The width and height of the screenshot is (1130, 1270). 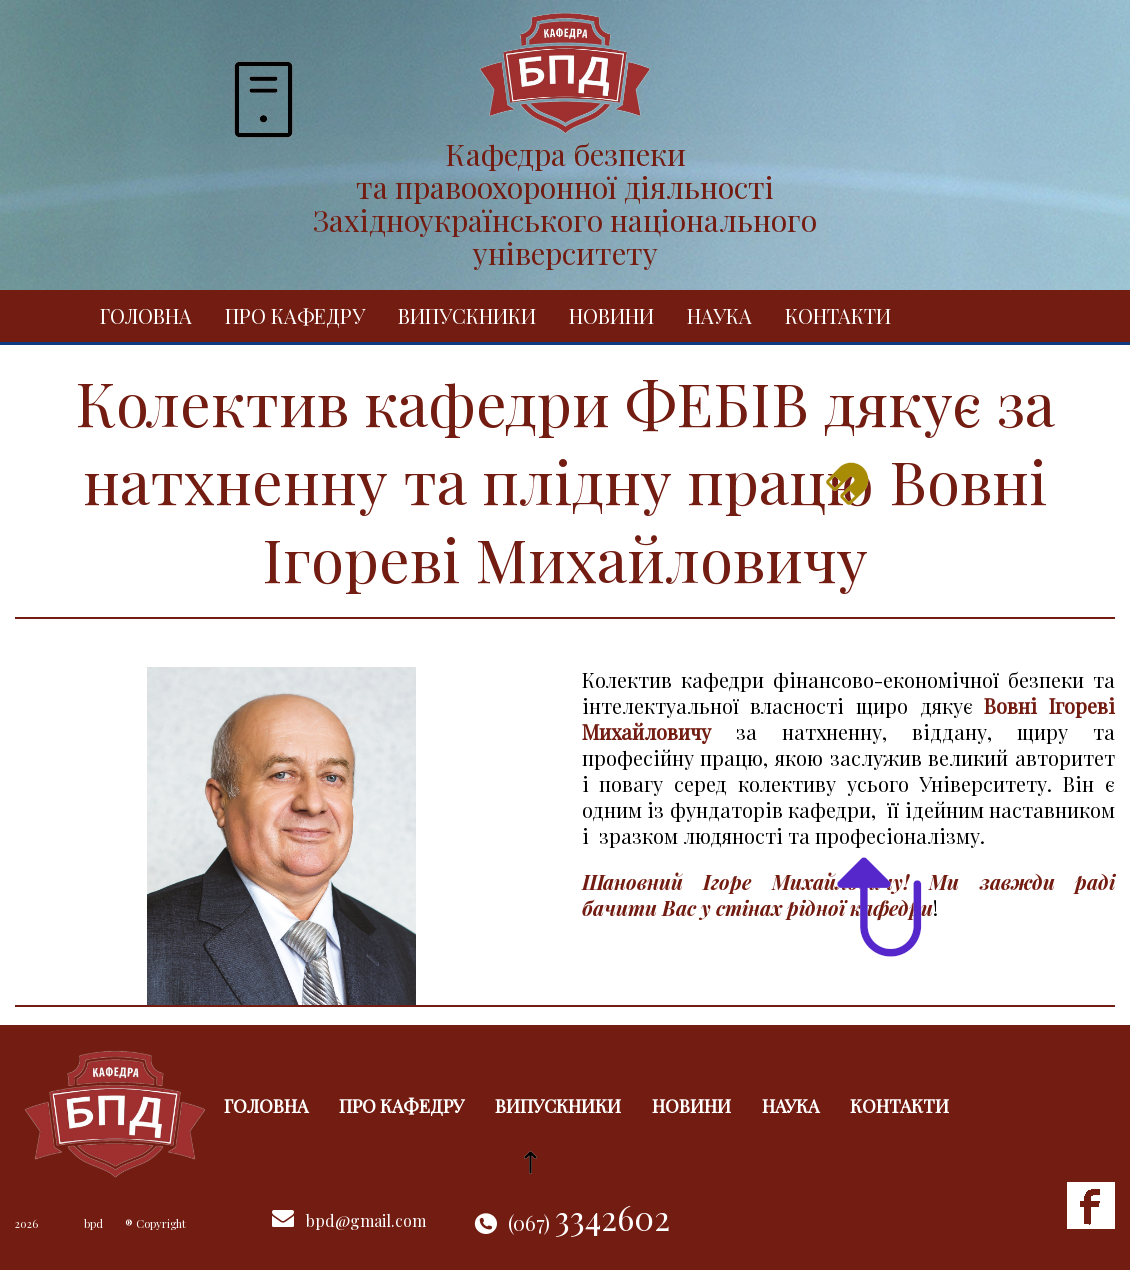 I want to click on access desktop computer or server settings, so click(x=263, y=99).